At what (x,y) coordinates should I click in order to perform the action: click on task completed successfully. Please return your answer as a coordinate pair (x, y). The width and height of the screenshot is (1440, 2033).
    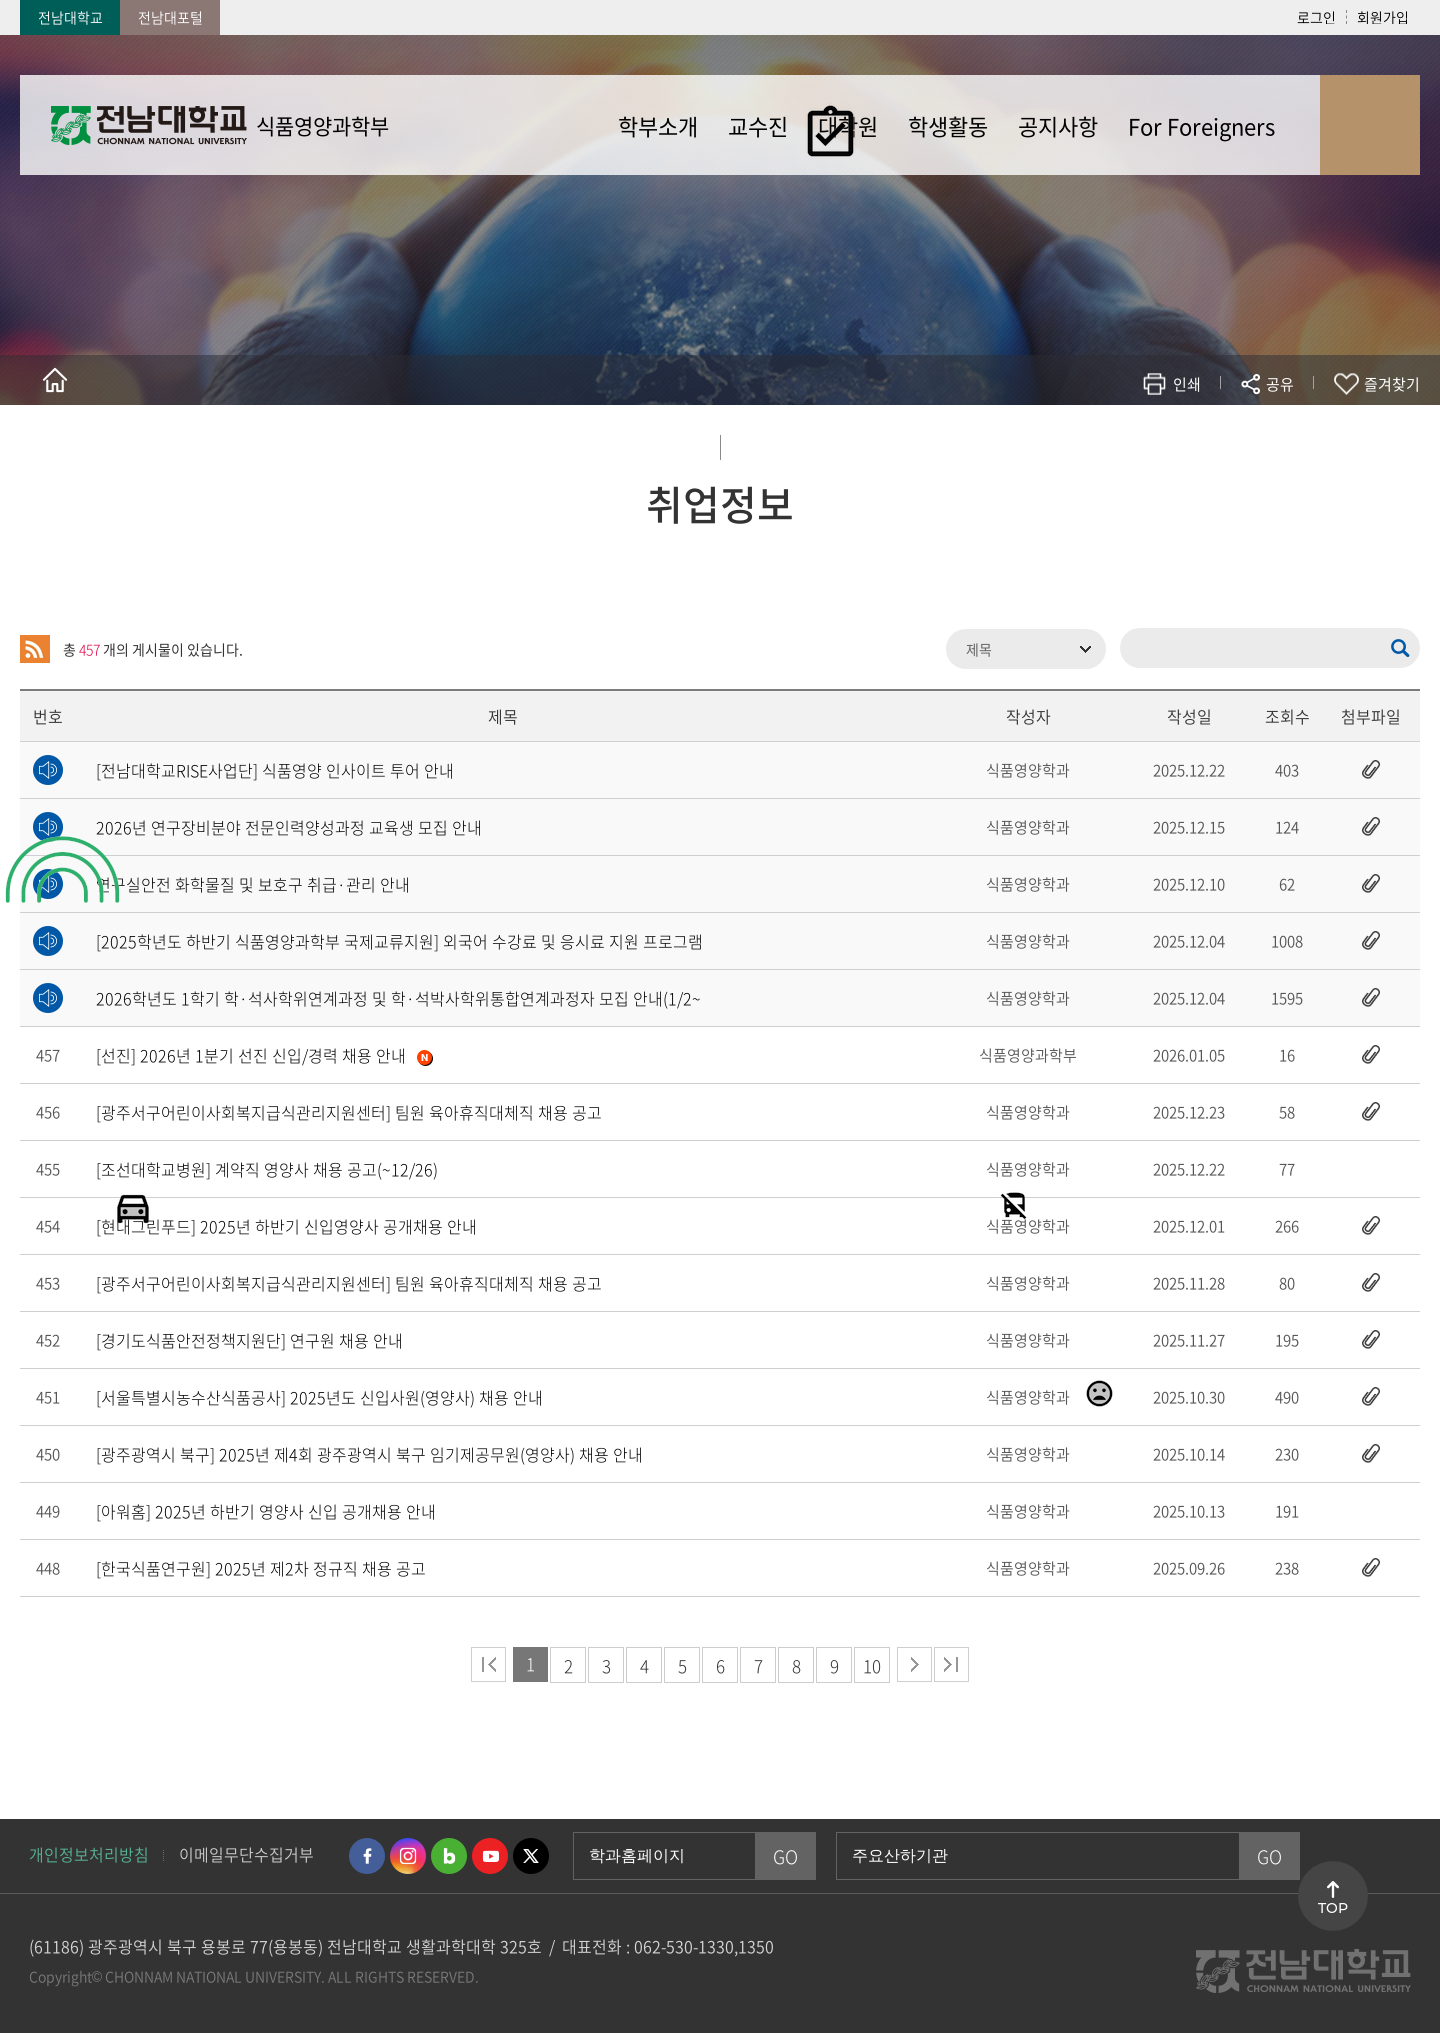
    Looking at the image, I should click on (830, 133).